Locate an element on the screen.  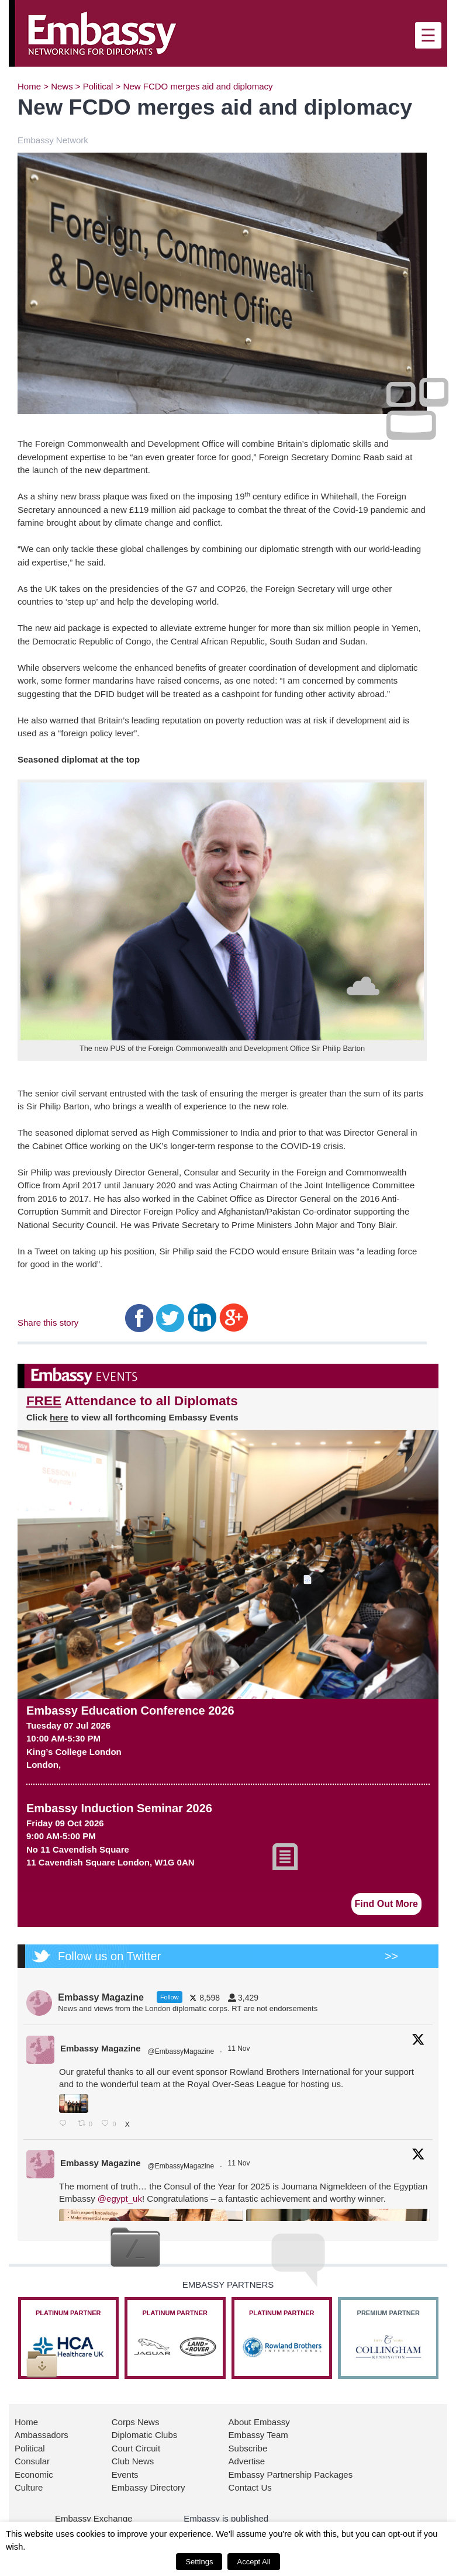
access your downloads folder is located at coordinates (42, 2365).